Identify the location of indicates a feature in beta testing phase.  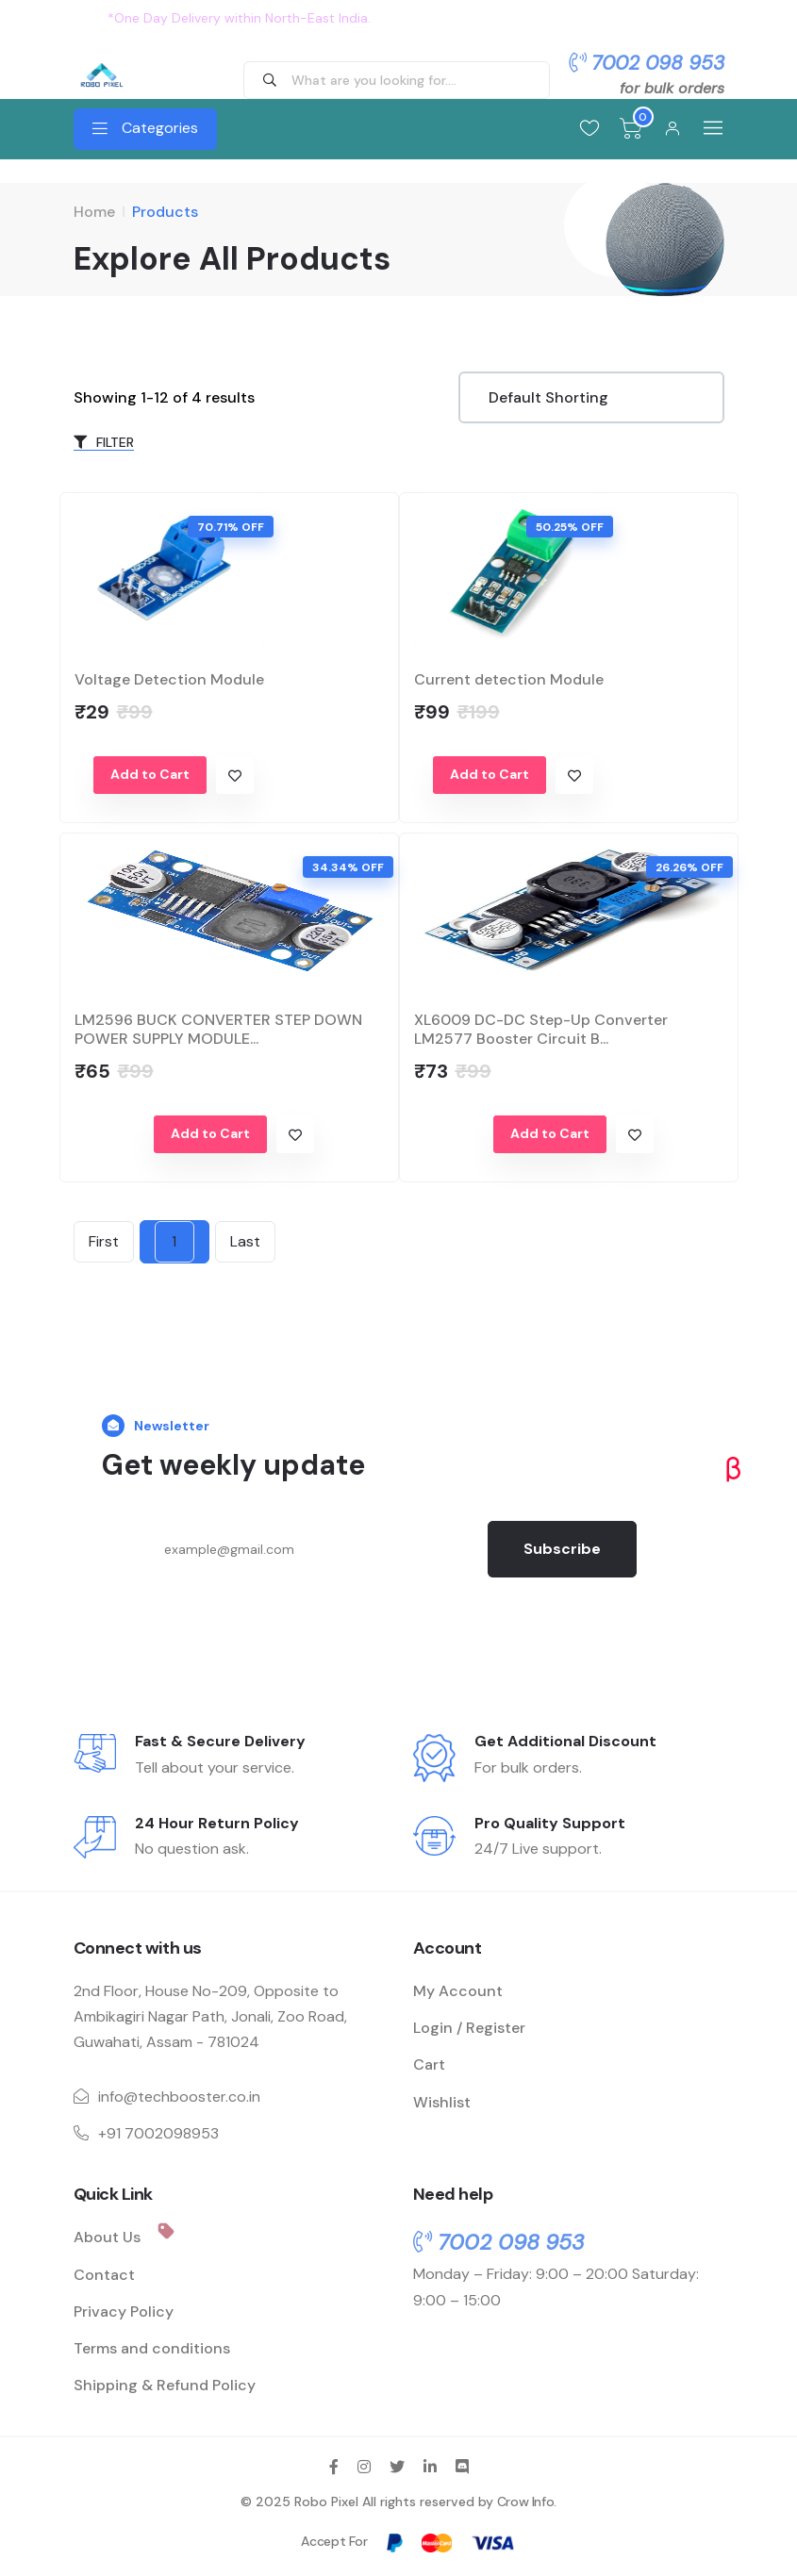
(733, 1468).